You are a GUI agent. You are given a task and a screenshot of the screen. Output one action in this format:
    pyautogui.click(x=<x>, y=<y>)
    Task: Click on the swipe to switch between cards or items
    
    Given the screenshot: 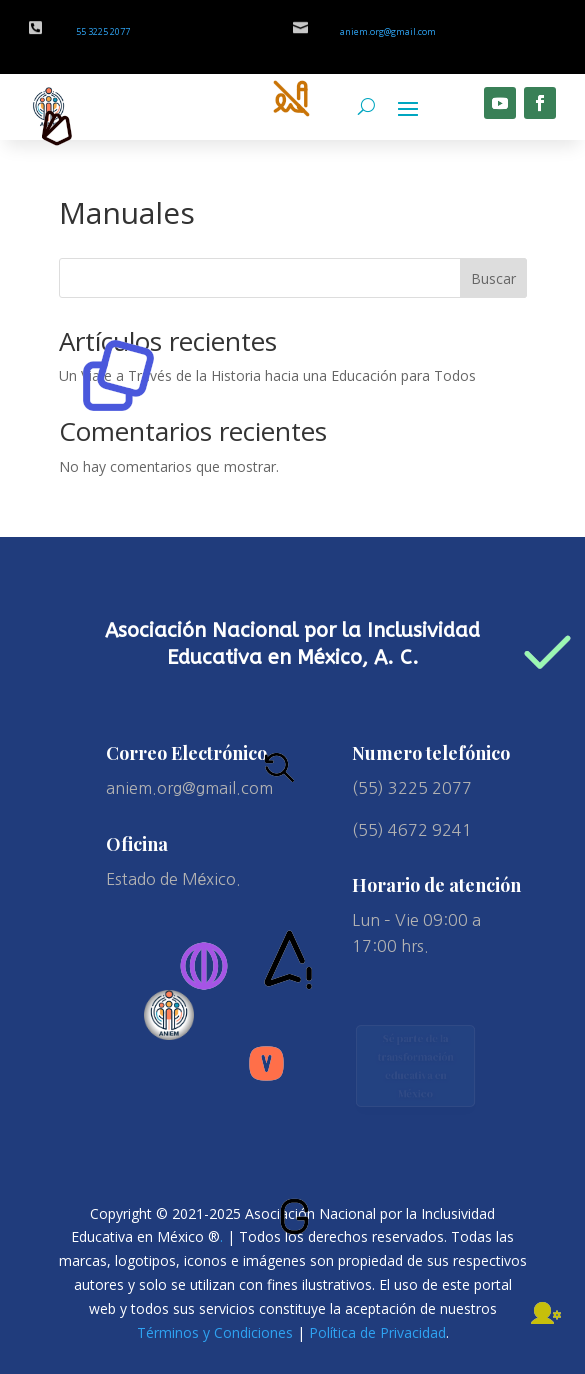 What is the action you would take?
    pyautogui.click(x=118, y=375)
    